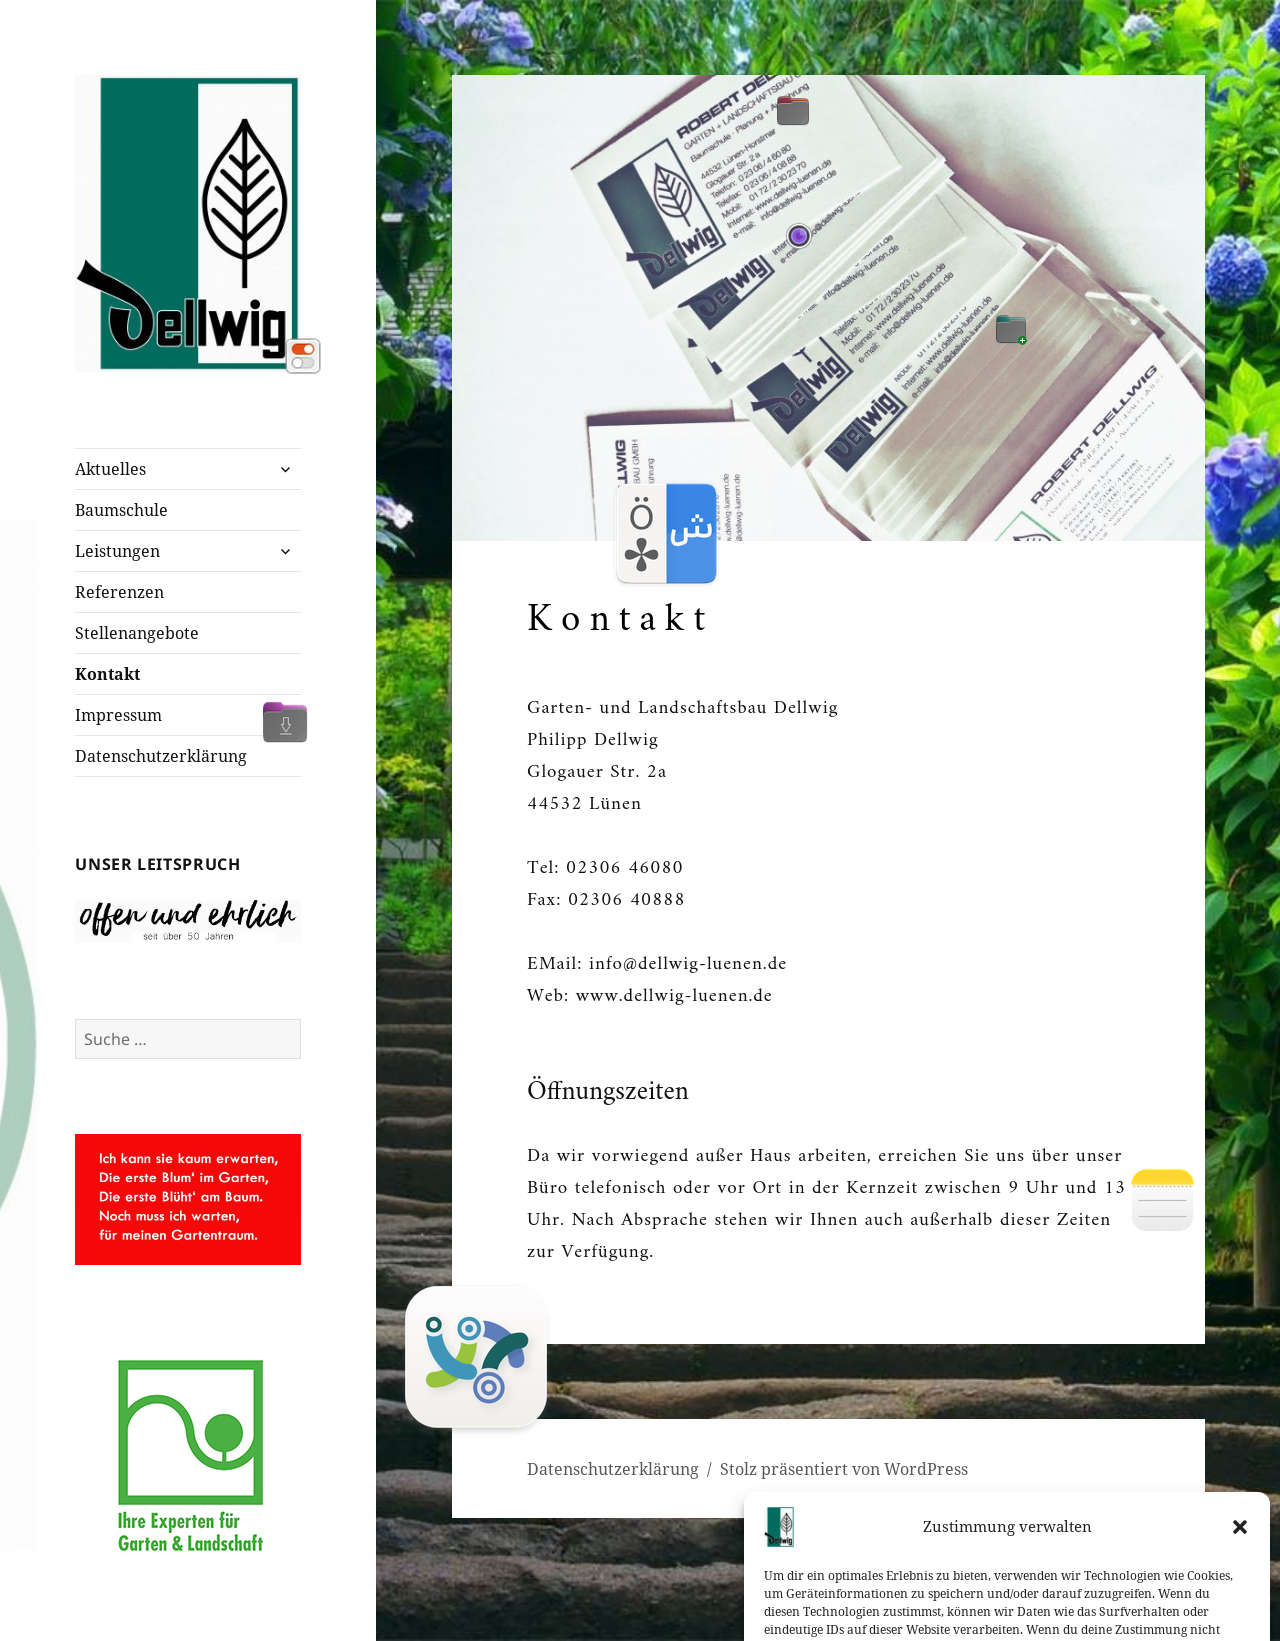 The width and height of the screenshot is (1280, 1641). I want to click on open the camera app, so click(799, 236).